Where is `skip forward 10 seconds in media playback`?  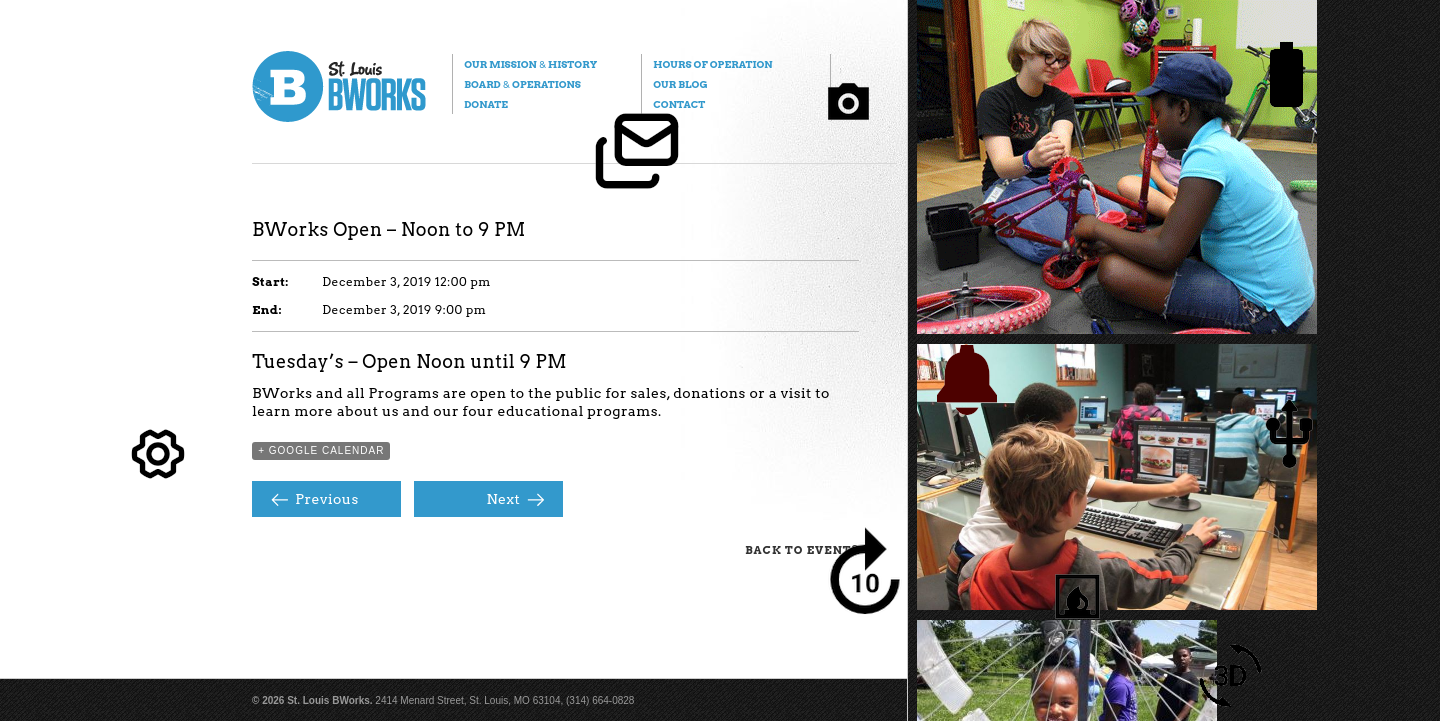
skip forward 10 seconds in media playback is located at coordinates (865, 575).